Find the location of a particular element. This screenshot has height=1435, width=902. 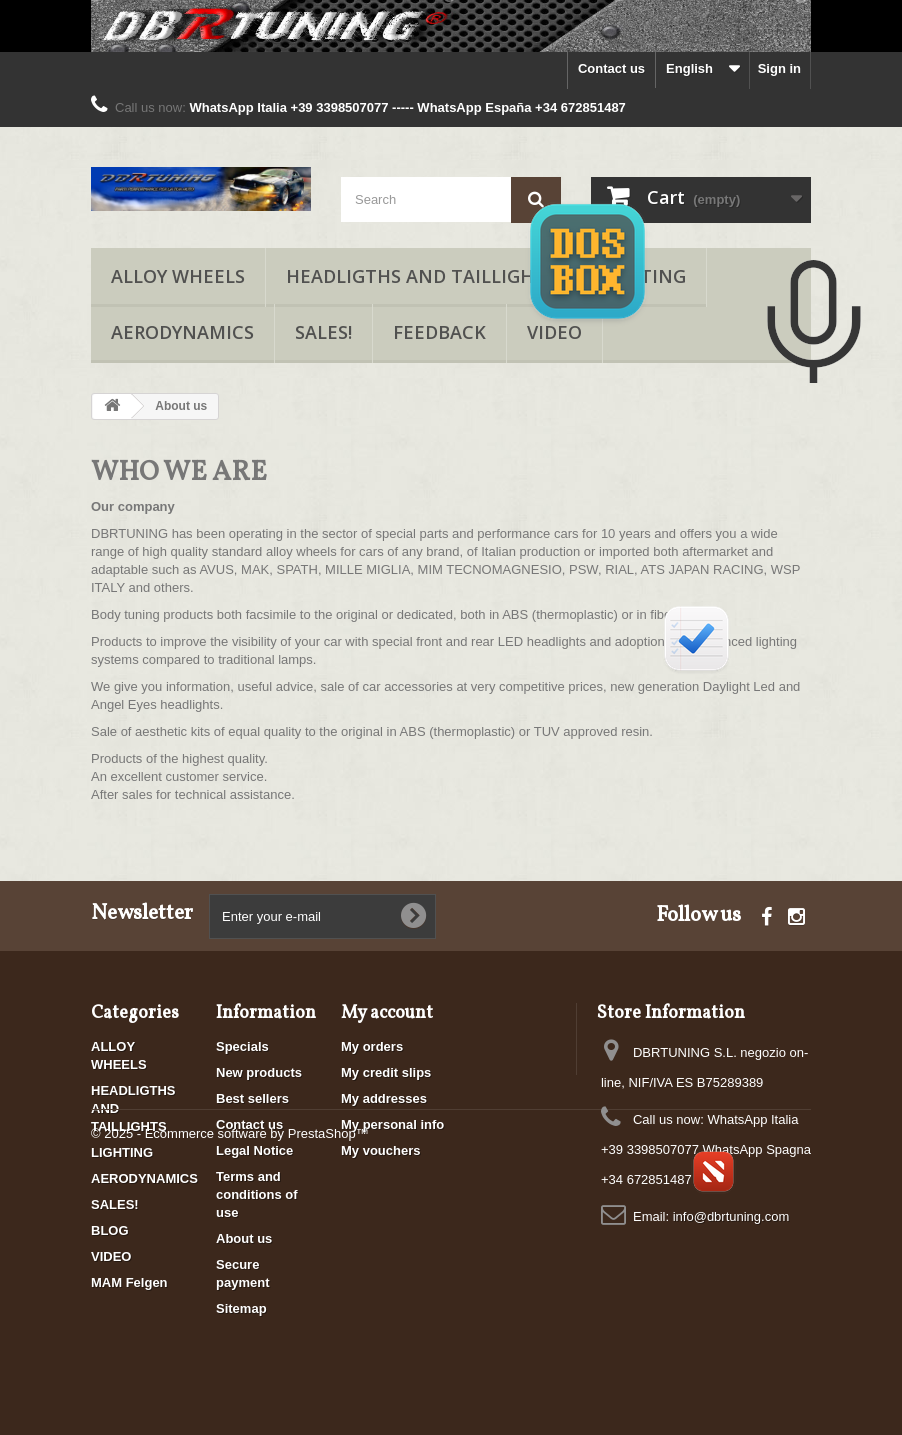

launch DOSBox emulator to run classic DOS games and software is located at coordinates (587, 261).